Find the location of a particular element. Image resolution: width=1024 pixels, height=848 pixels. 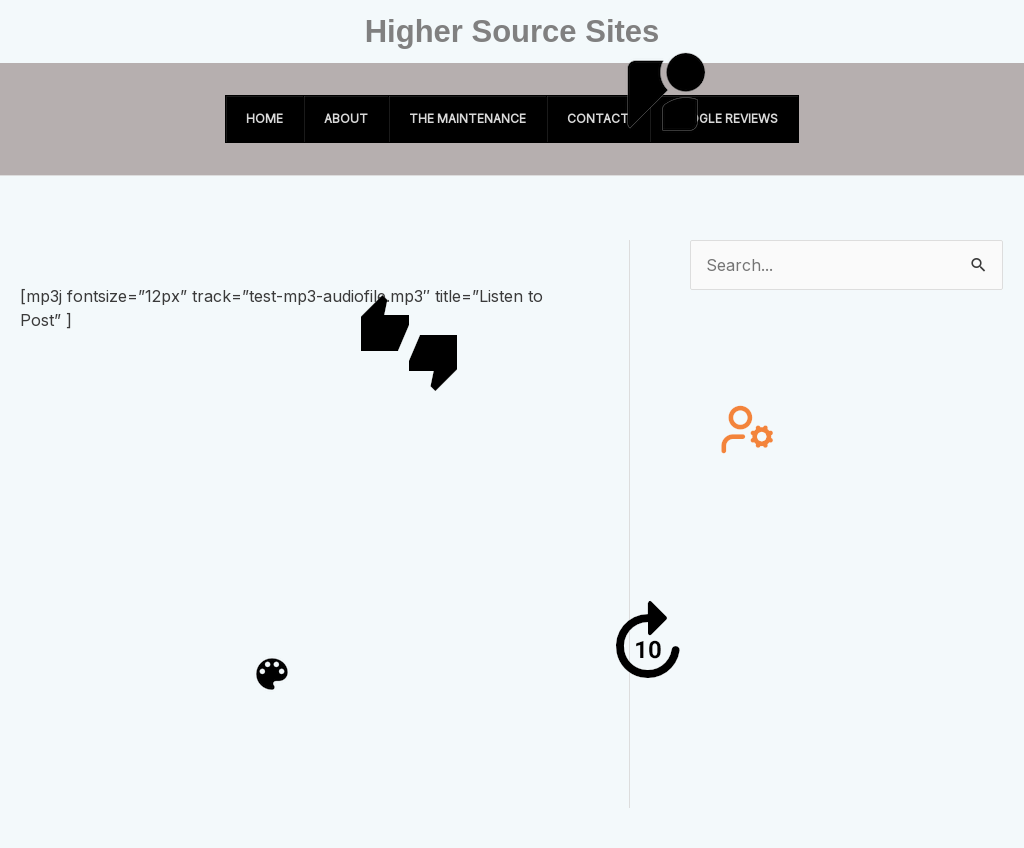

skip forward 10 seconds in media playback is located at coordinates (648, 642).